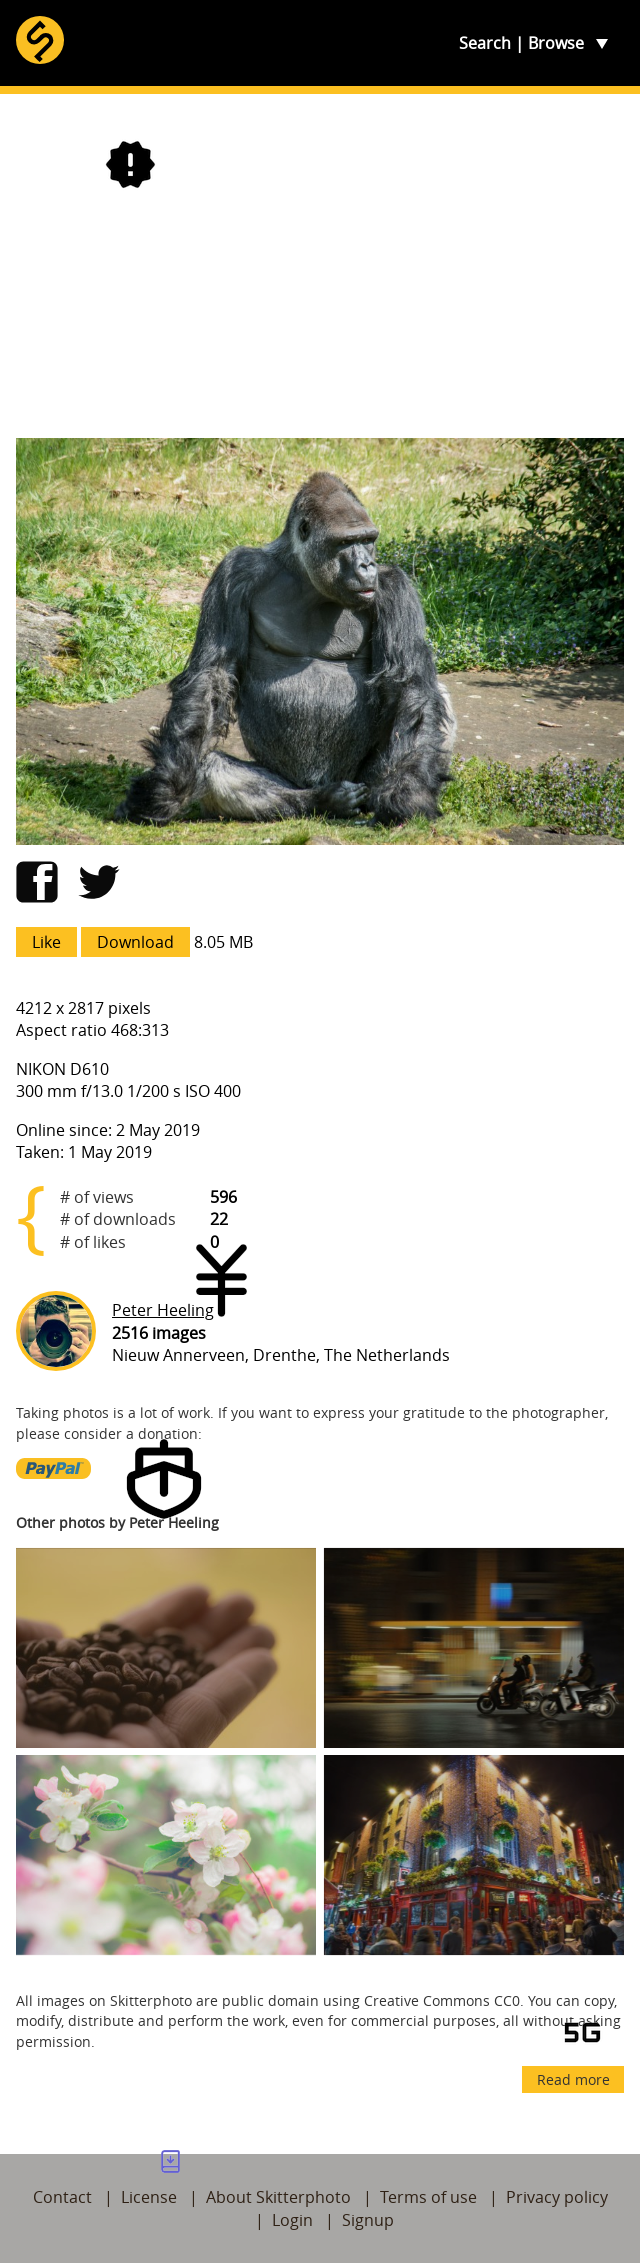 This screenshot has width=640, height=2263. What do you see at coordinates (582, 2032) in the screenshot?
I see `indicates 5G network connectivity` at bounding box center [582, 2032].